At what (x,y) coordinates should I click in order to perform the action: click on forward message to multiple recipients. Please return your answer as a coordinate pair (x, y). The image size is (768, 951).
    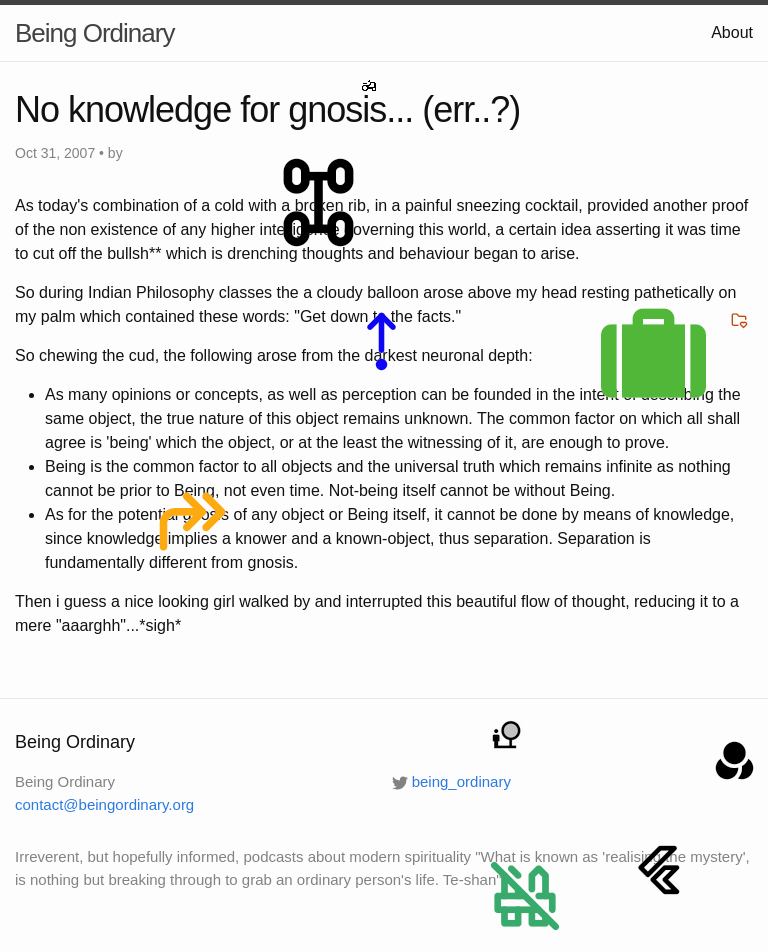
    Looking at the image, I should click on (194, 523).